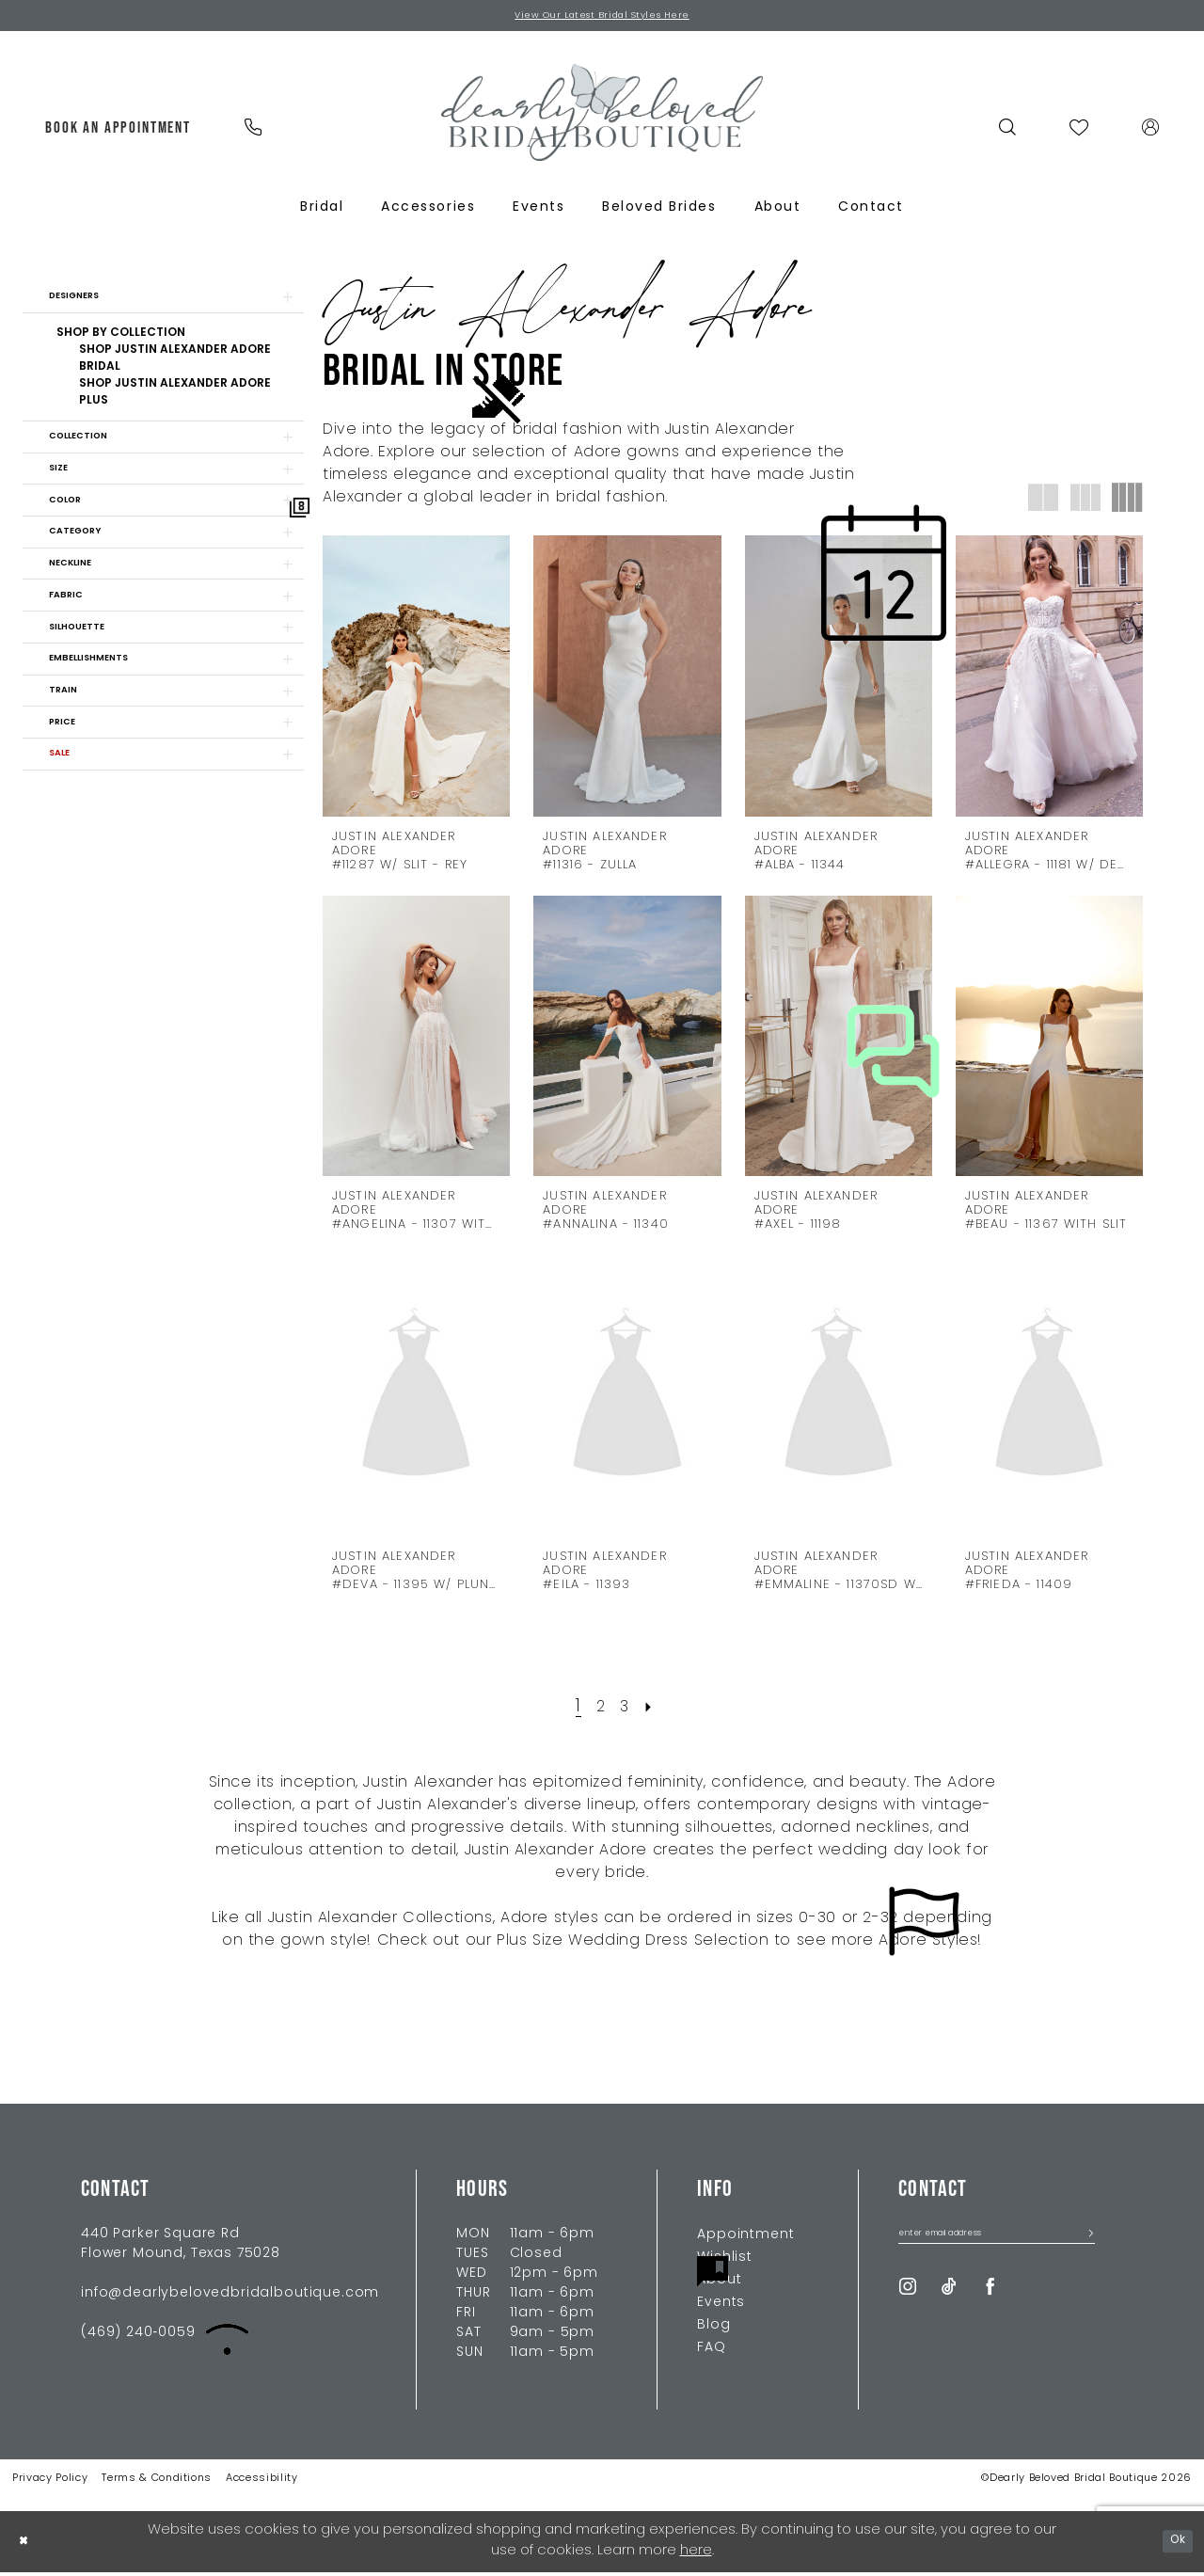 Image resolution: width=1204 pixels, height=2576 pixels. Describe the element at coordinates (924, 1921) in the screenshot. I see `flag or report content` at that location.